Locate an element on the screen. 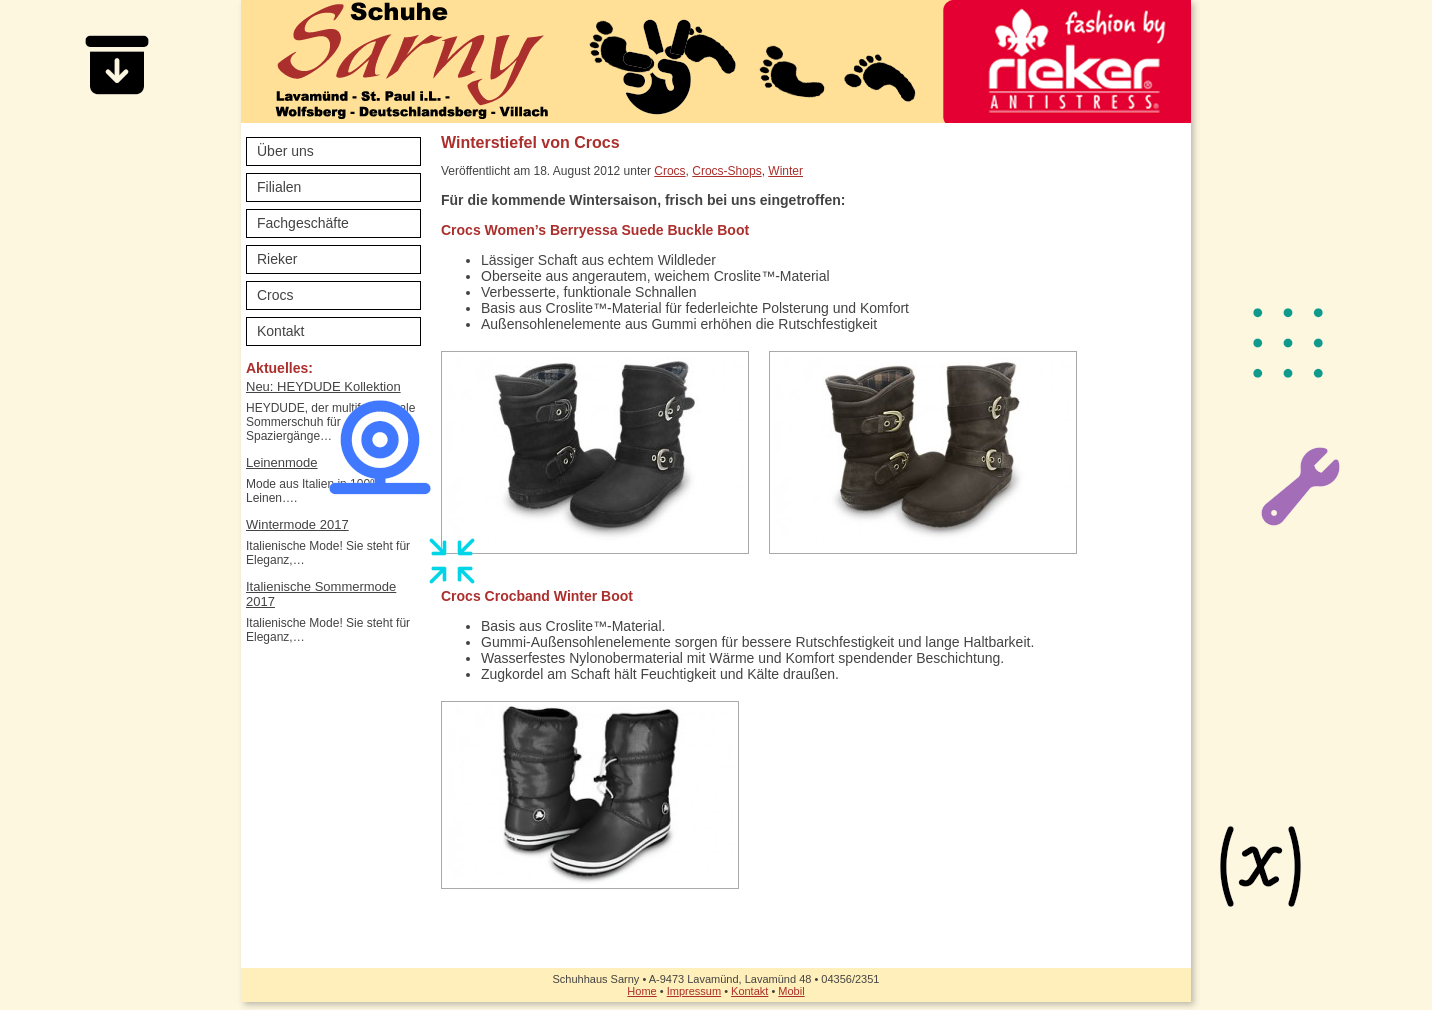 This screenshot has width=1432, height=1010. exit fullscreen mode is located at coordinates (452, 561).